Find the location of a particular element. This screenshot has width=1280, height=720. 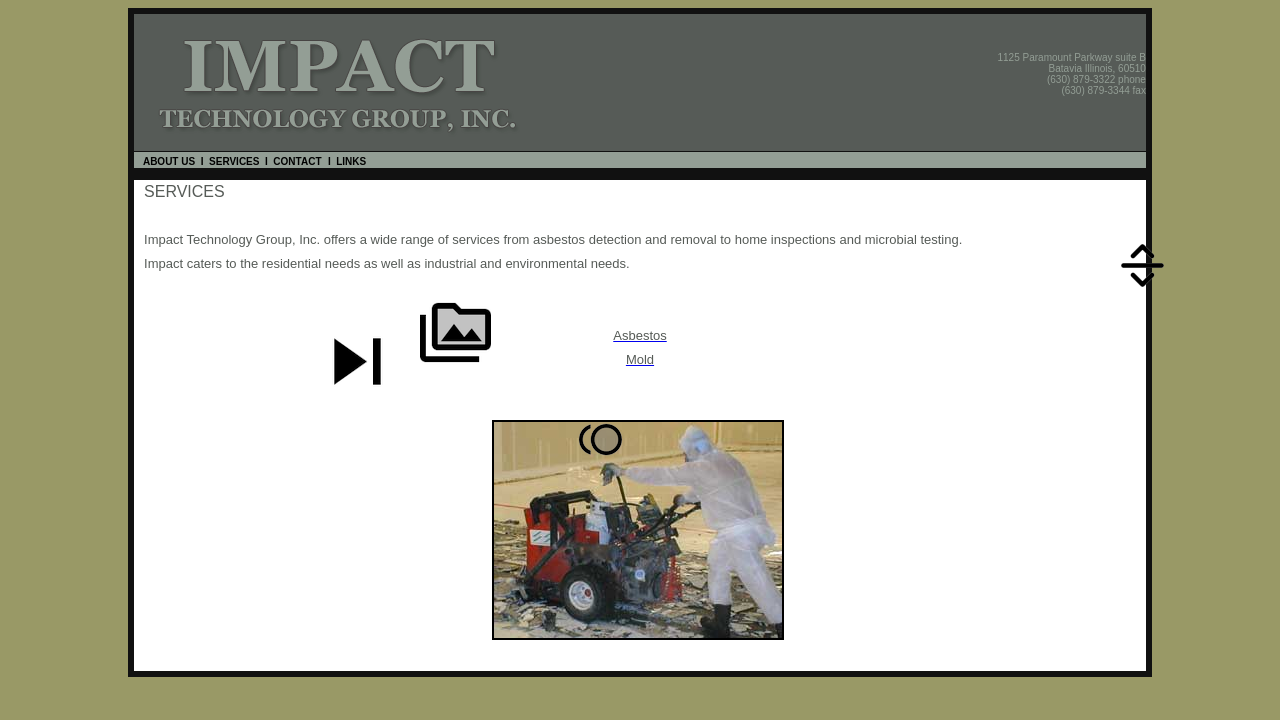

insert a horizontal divider between content sections is located at coordinates (1142, 265).